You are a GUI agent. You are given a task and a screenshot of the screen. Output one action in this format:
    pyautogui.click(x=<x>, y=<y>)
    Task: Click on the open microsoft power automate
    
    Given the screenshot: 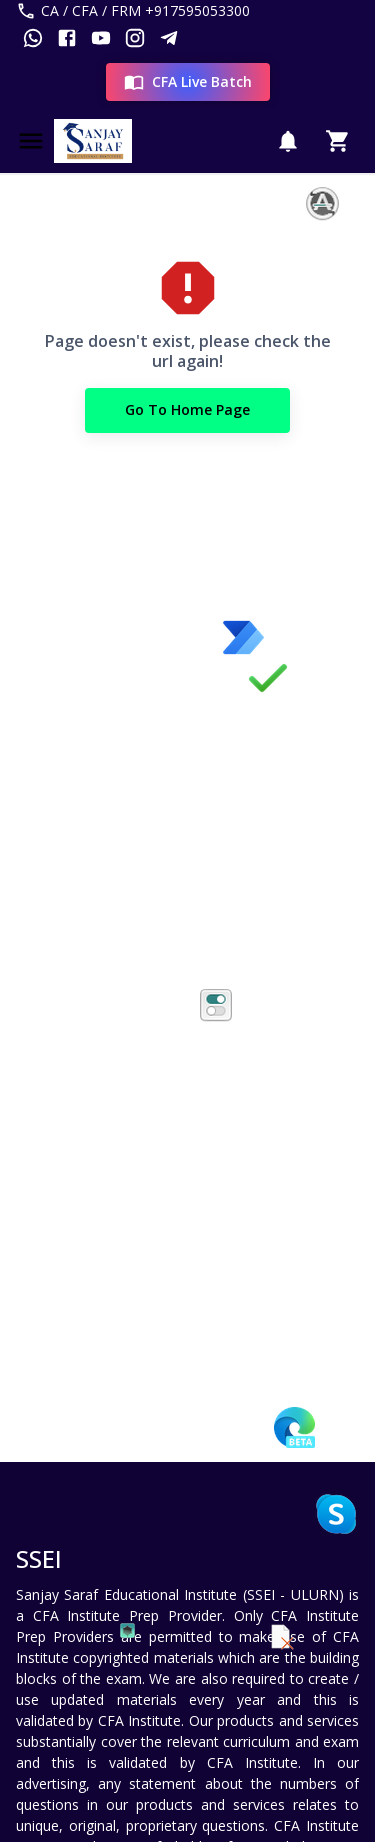 What is the action you would take?
    pyautogui.click(x=243, y=637)
    